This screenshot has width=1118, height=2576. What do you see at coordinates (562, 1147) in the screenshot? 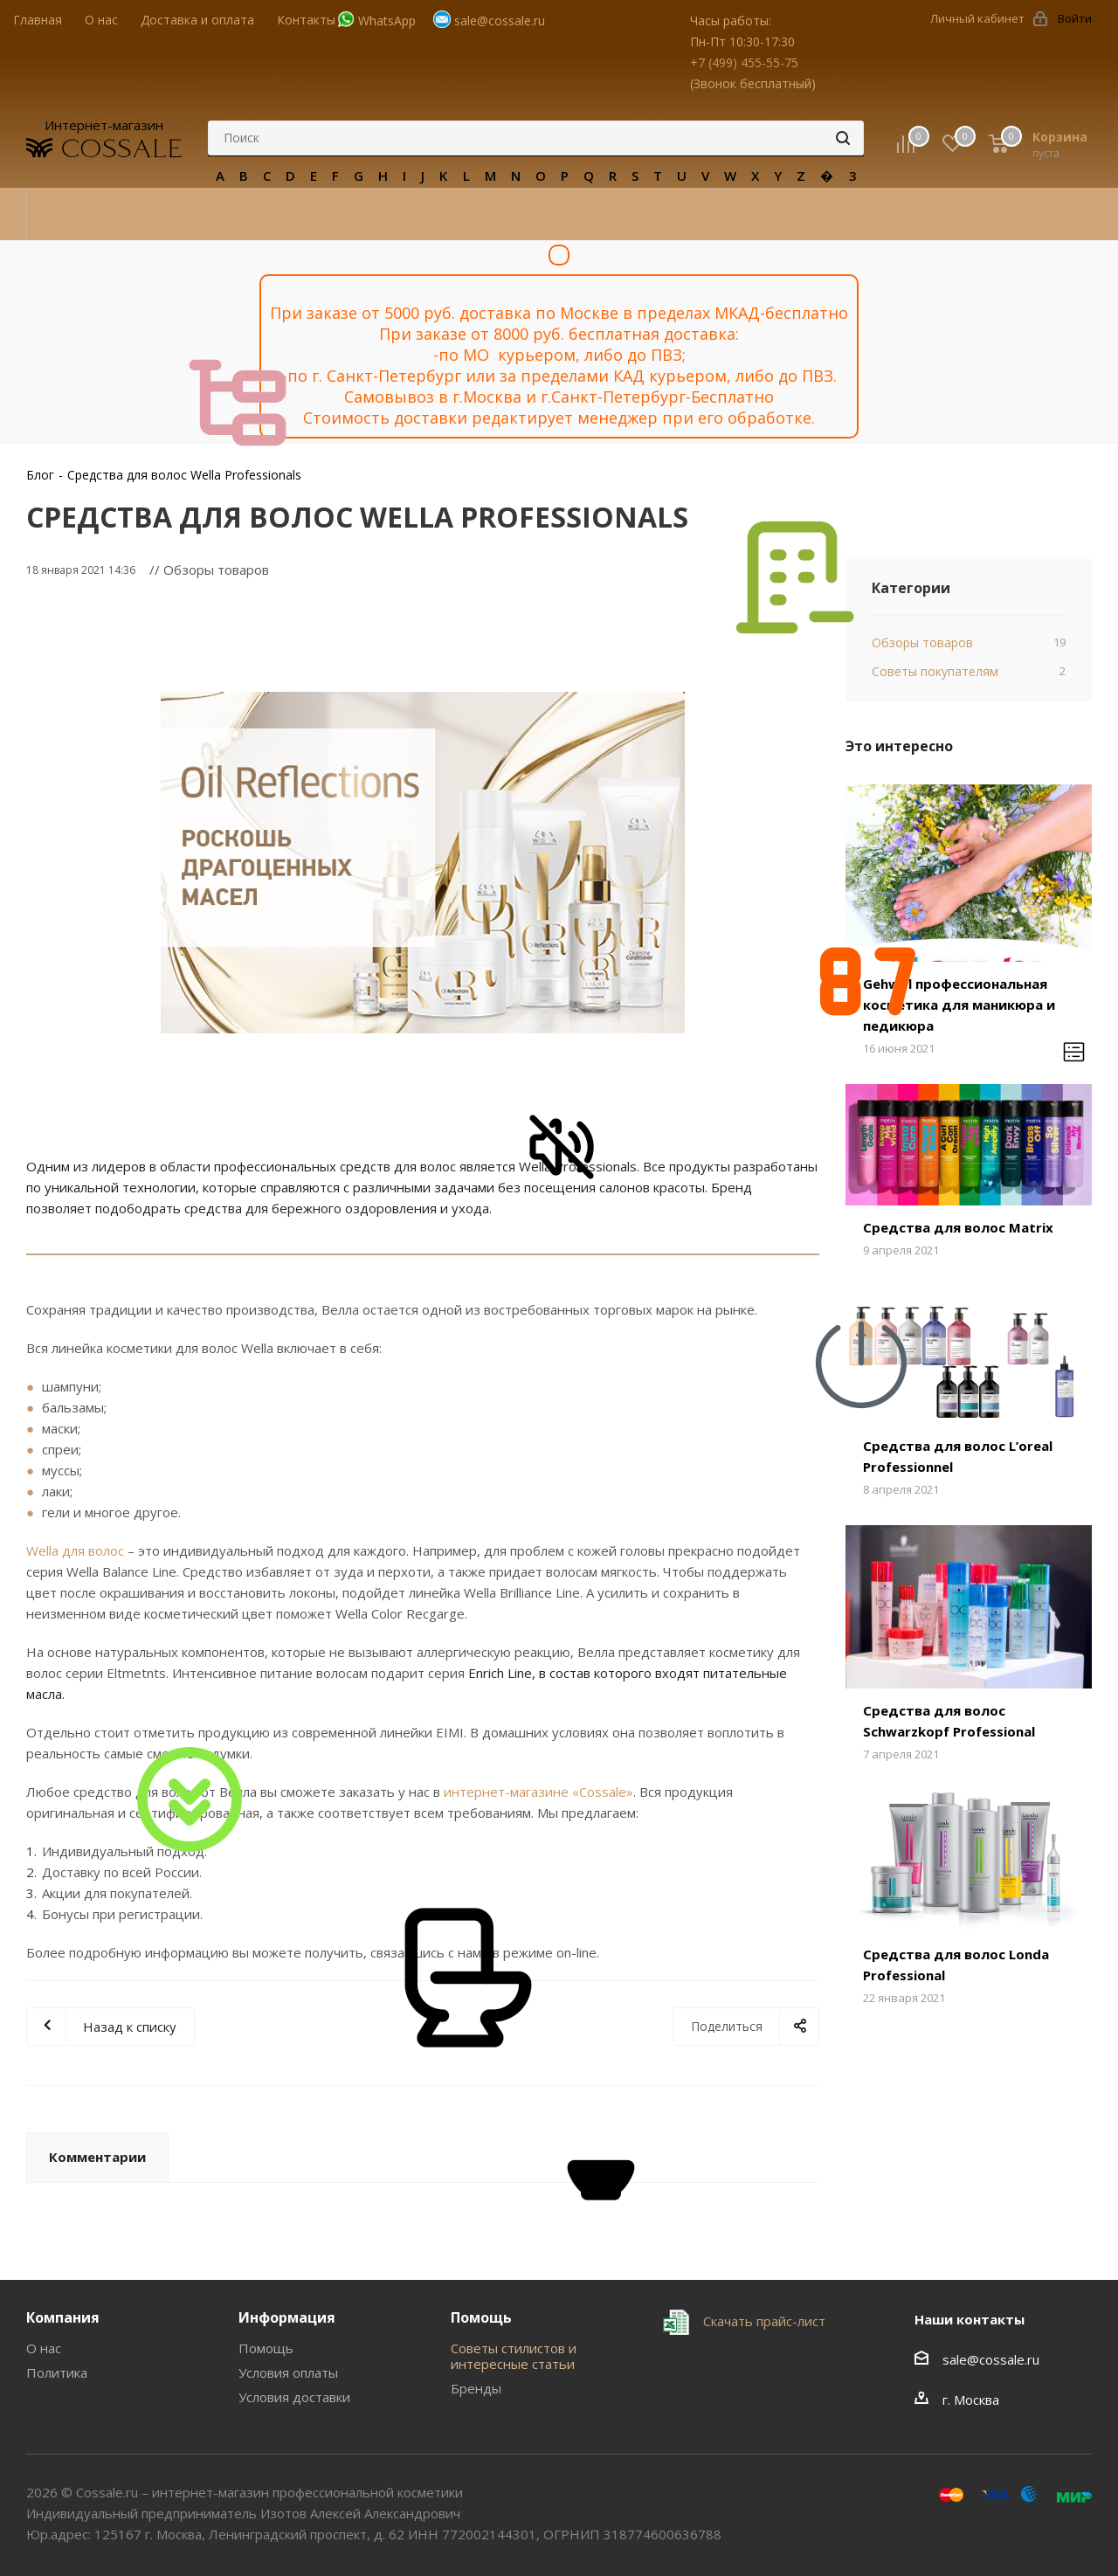
I see `mute audio` at bounding box center [562, 1147].